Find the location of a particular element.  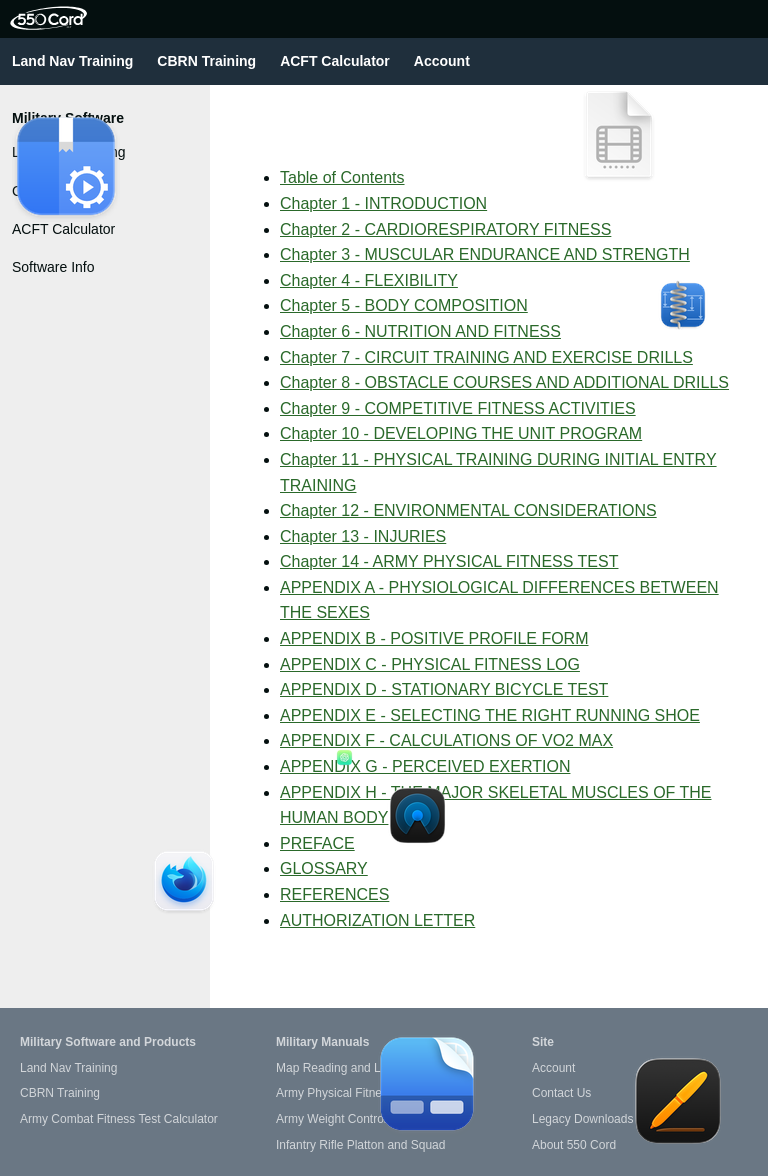

open the OpenAI ChatGPT app is located at coordinates (344, 757).